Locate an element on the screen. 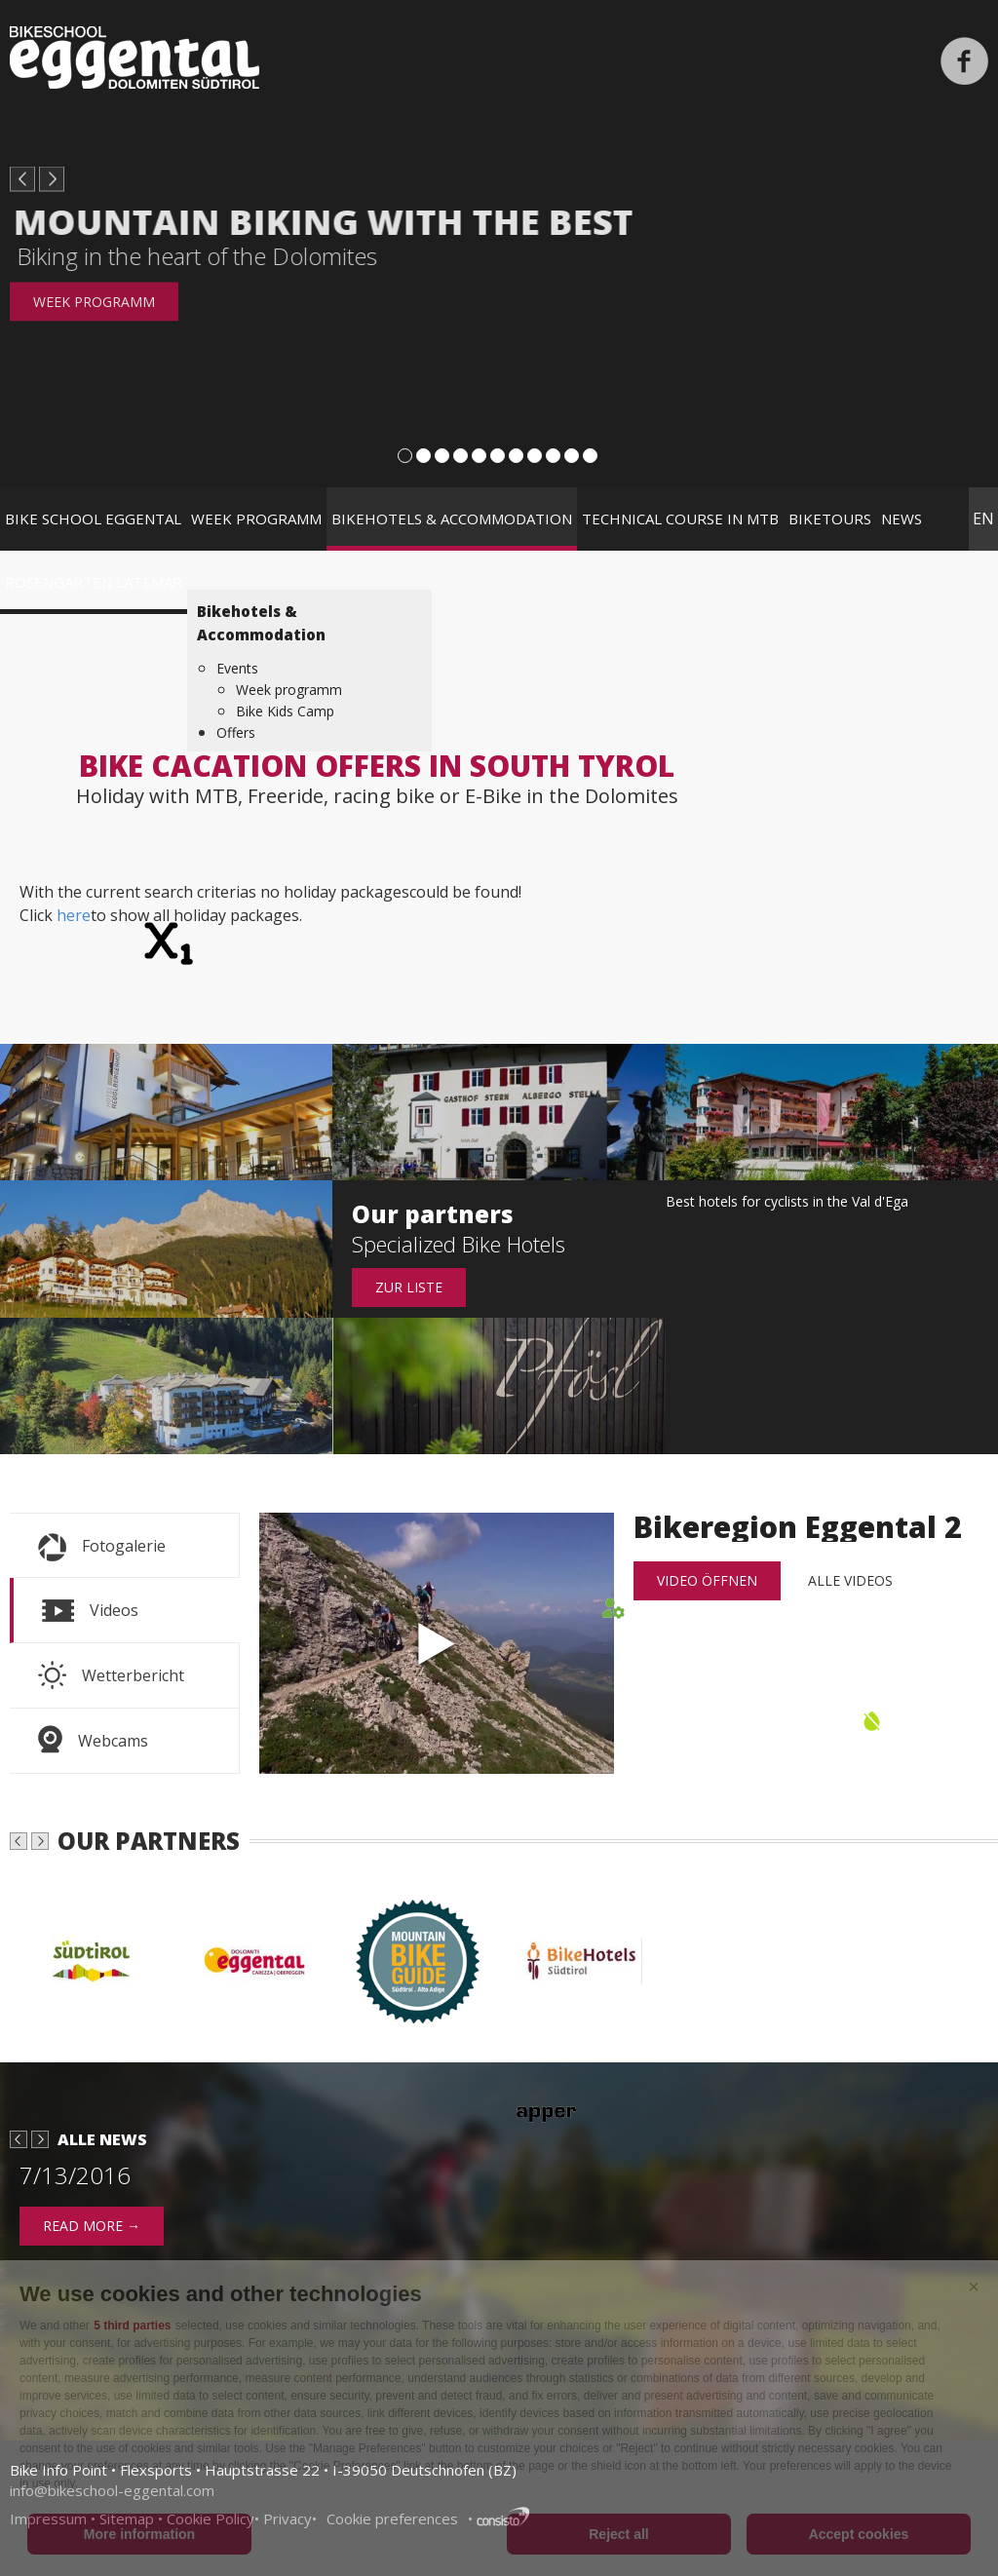 This screenshot has height=2576, width=998. access user settings is located at coordinates (612, 1607).